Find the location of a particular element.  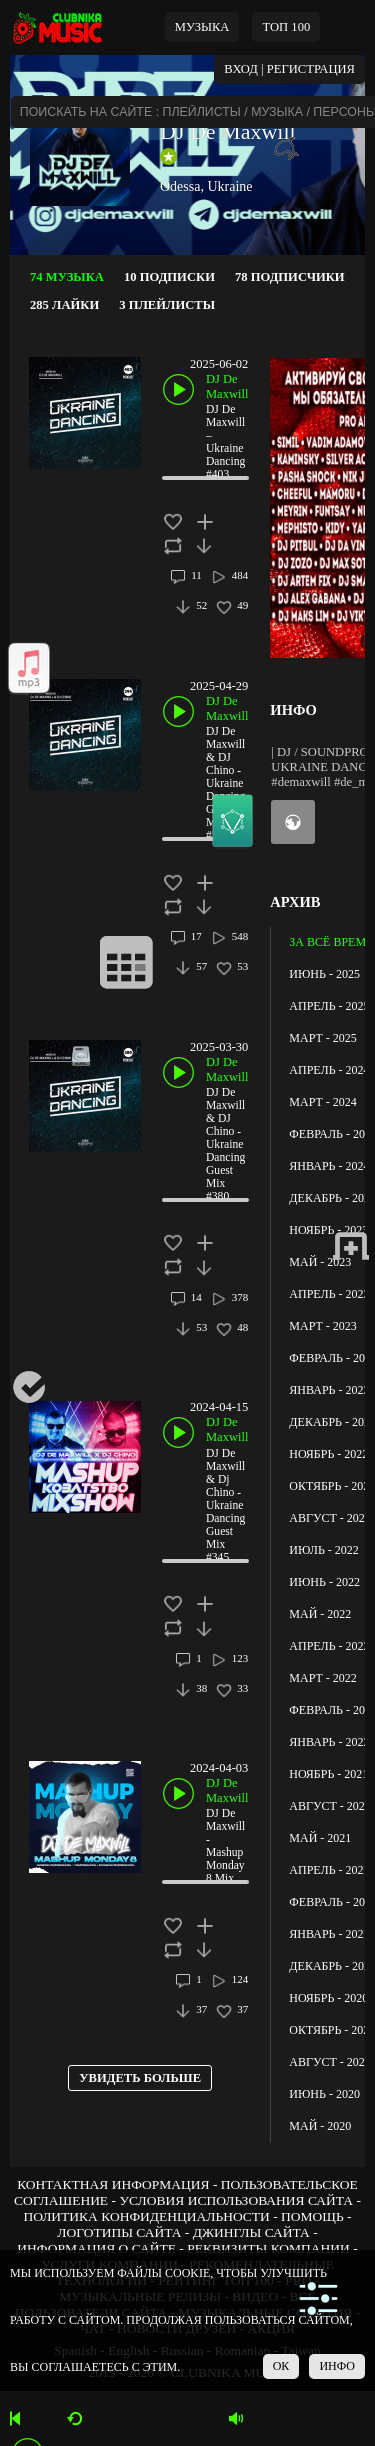

access system preferences or settings is located at coordinates (318, 2298).